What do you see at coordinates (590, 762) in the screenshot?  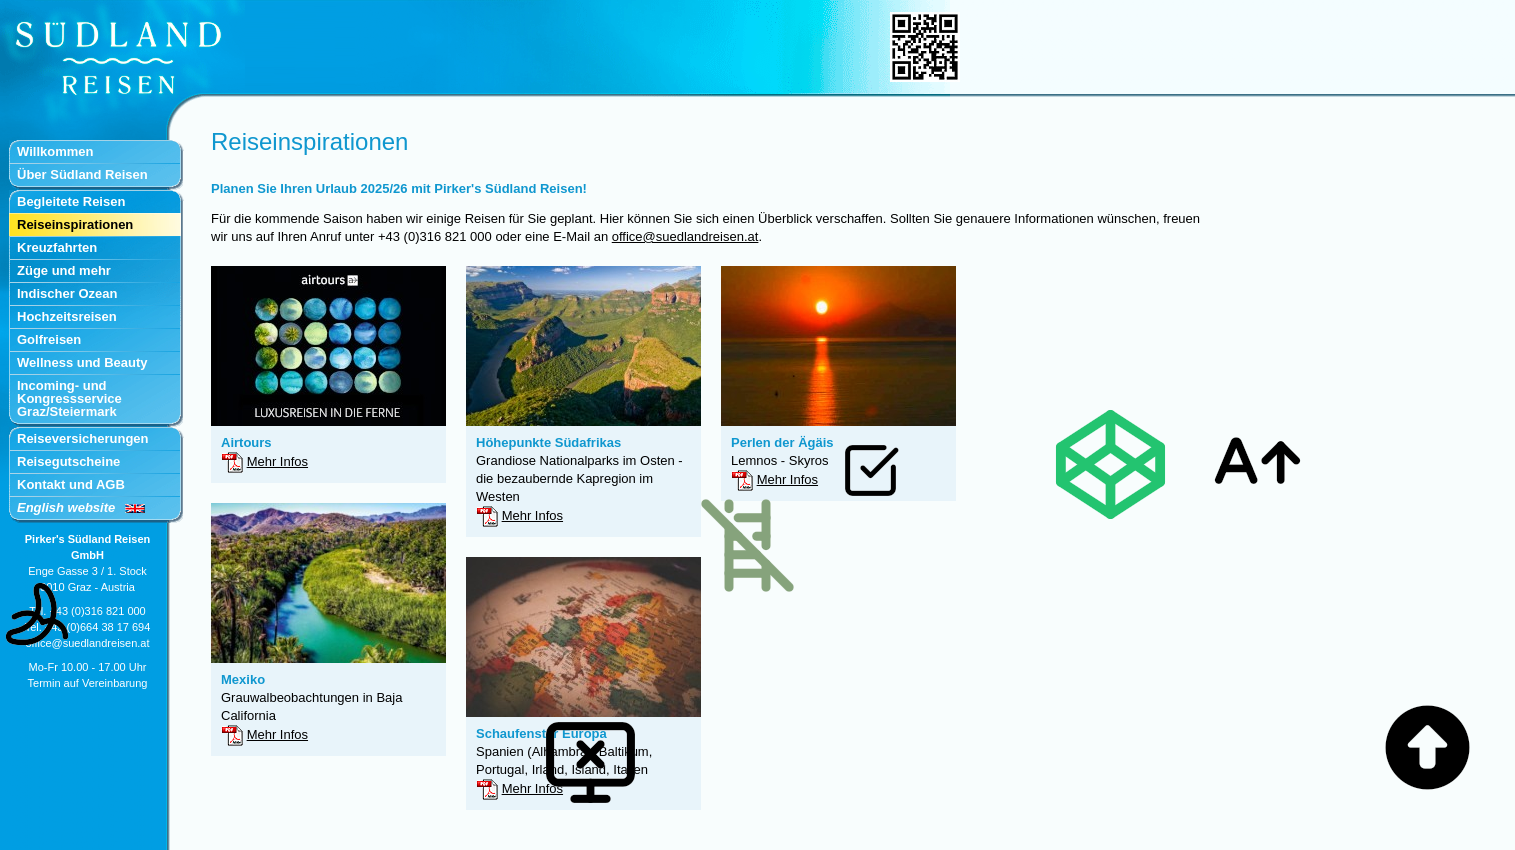 I see `disconnect or disable display` at bounding box center [590, 762].